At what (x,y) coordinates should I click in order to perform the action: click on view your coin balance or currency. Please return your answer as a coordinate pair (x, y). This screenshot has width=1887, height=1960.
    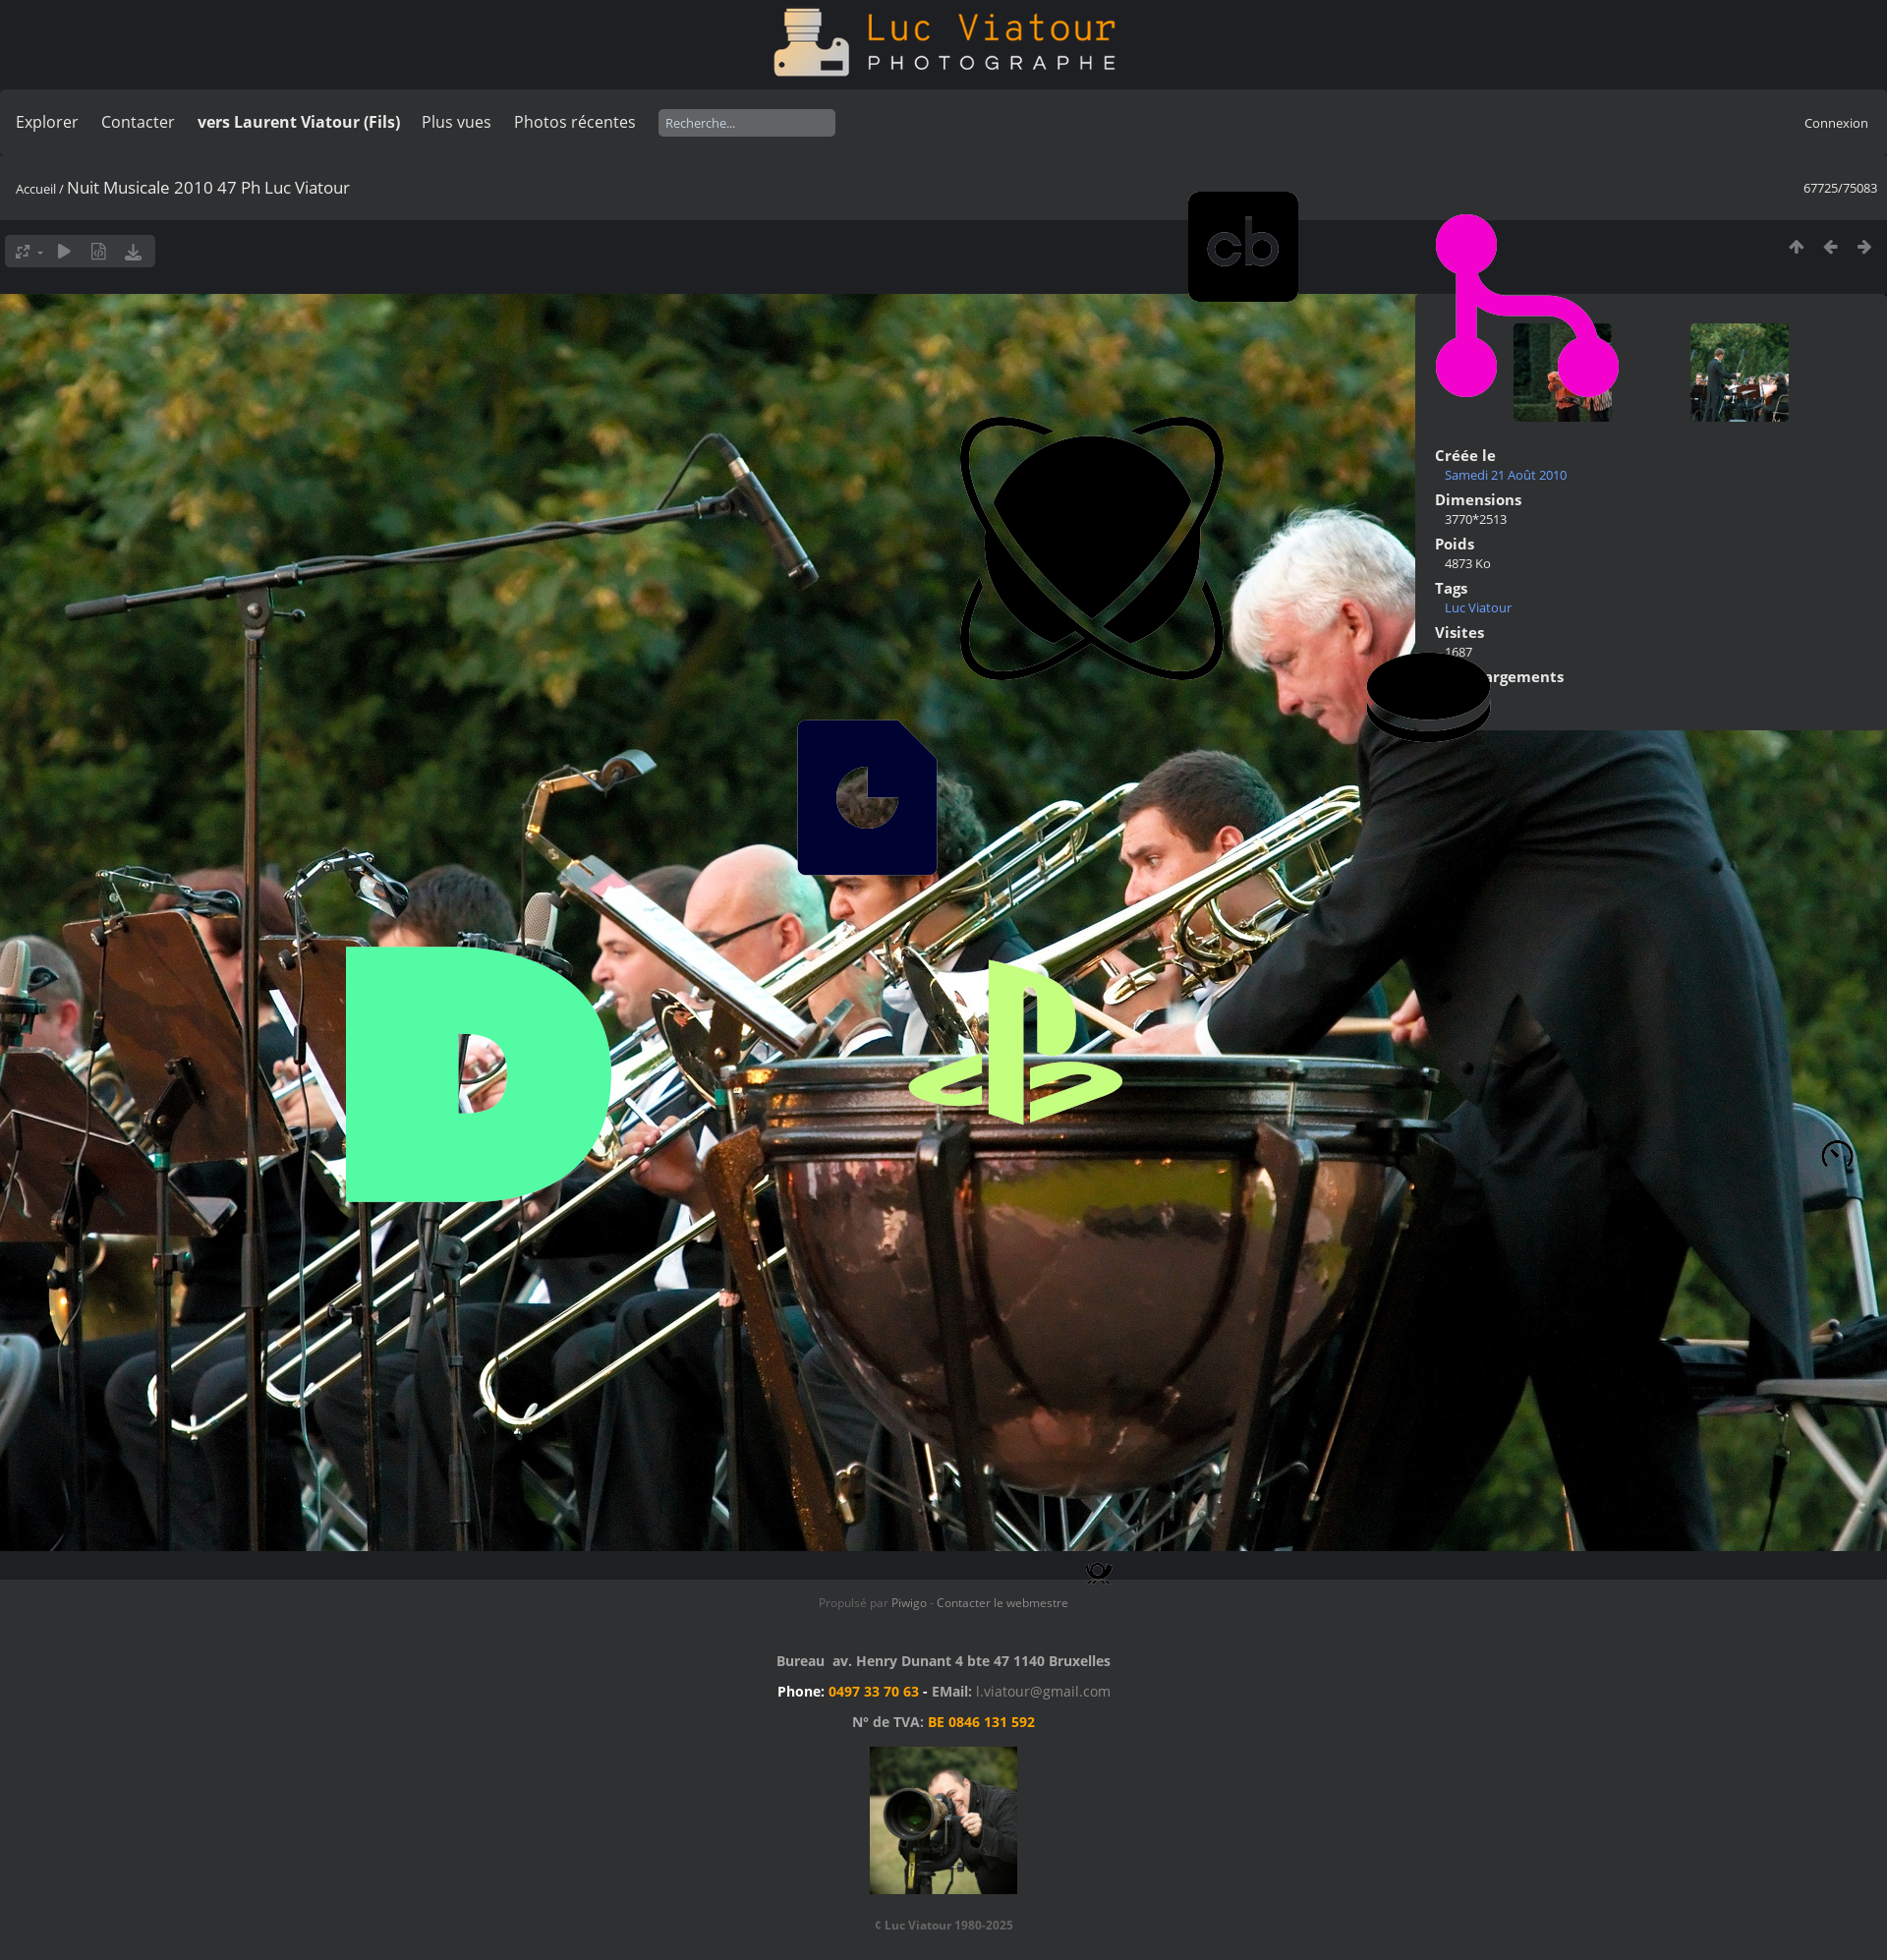
    Looking at the image, I should click on (1428, 697).